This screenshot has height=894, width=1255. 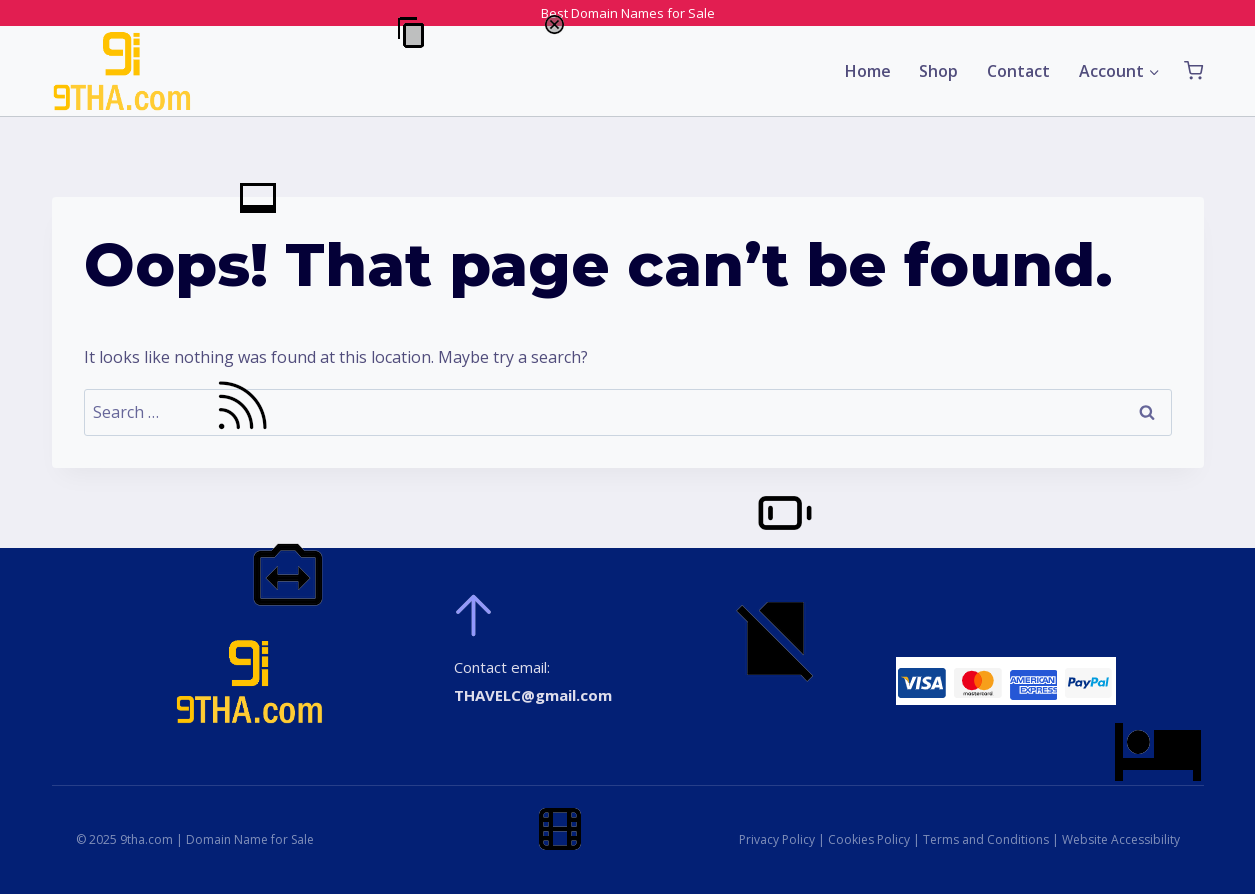 I want to click on video player with caption or subtitle bar, so click(x=258, y=198).